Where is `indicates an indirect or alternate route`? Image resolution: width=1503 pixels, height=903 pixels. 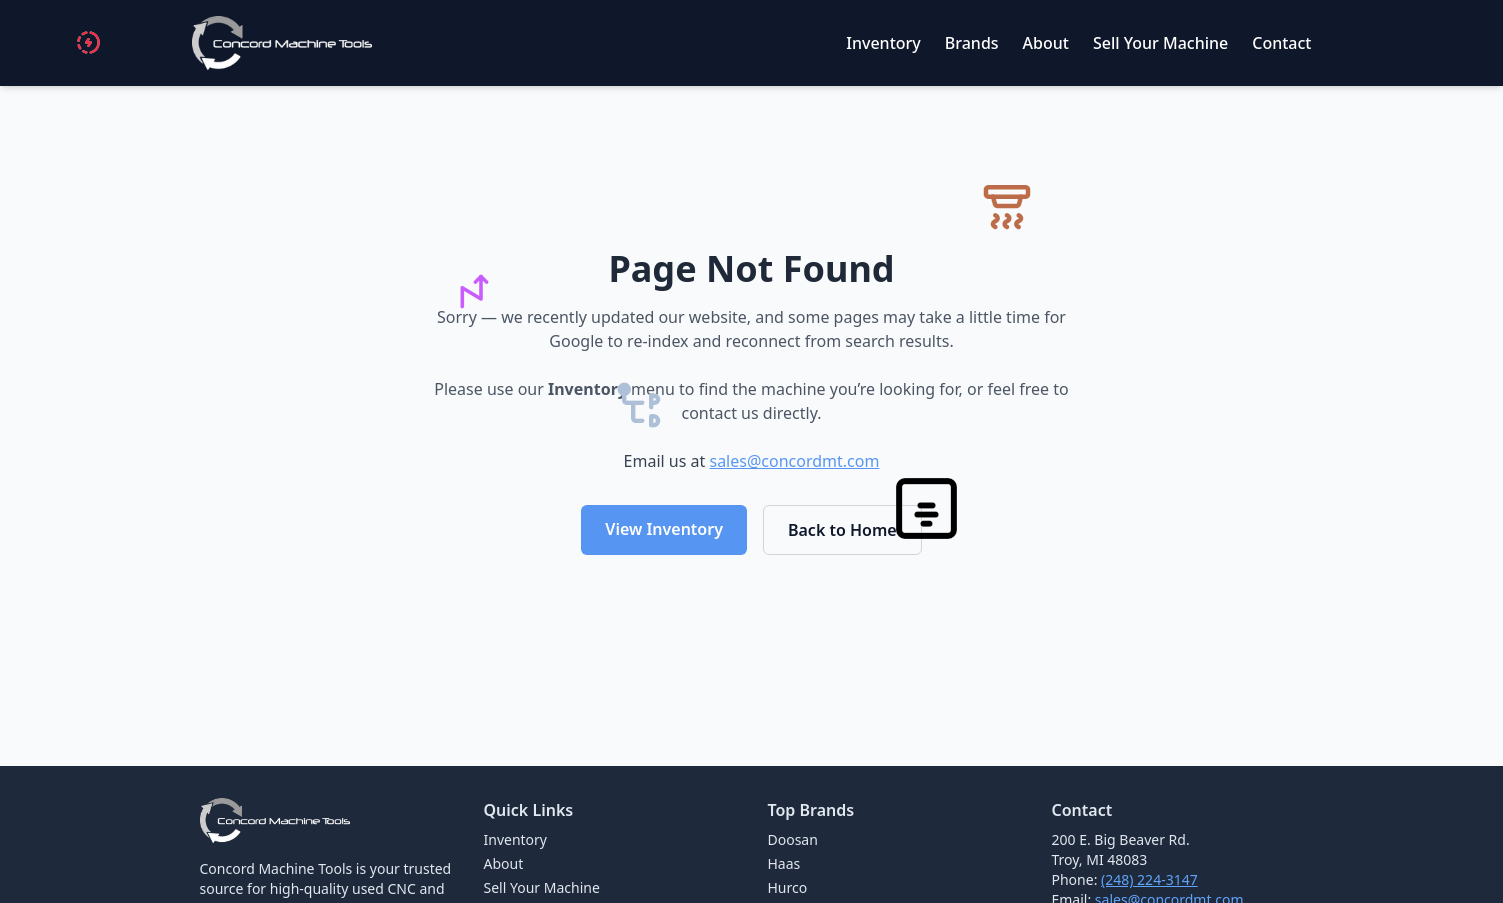 indicates an indirect or alternate route is located at coordinates (473, 291).